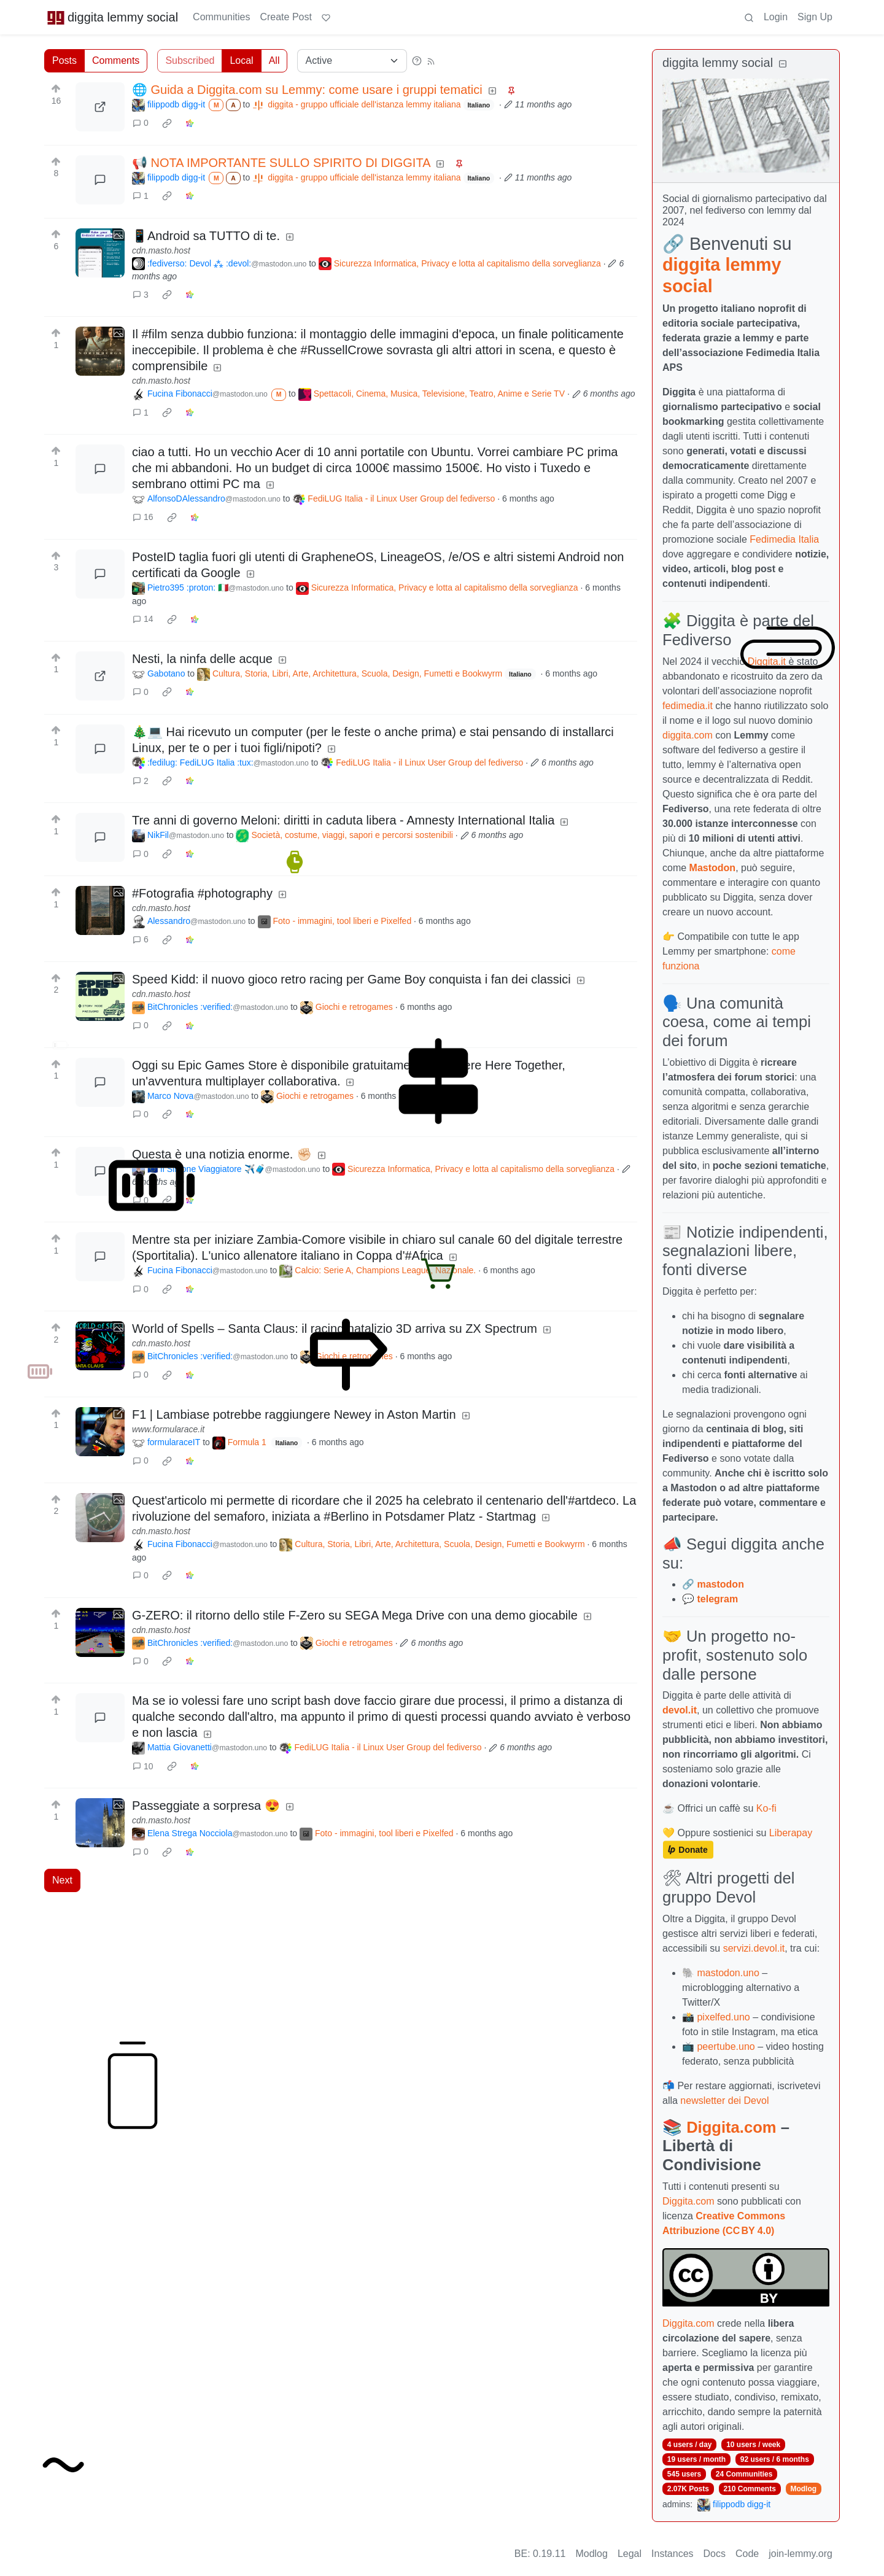 Image resolution: width=884 pixels, height=2576 pixels. Describe the element at coordinates (40, 1371) in the screenshot. I see `indicates battery is fully charged` at that location.